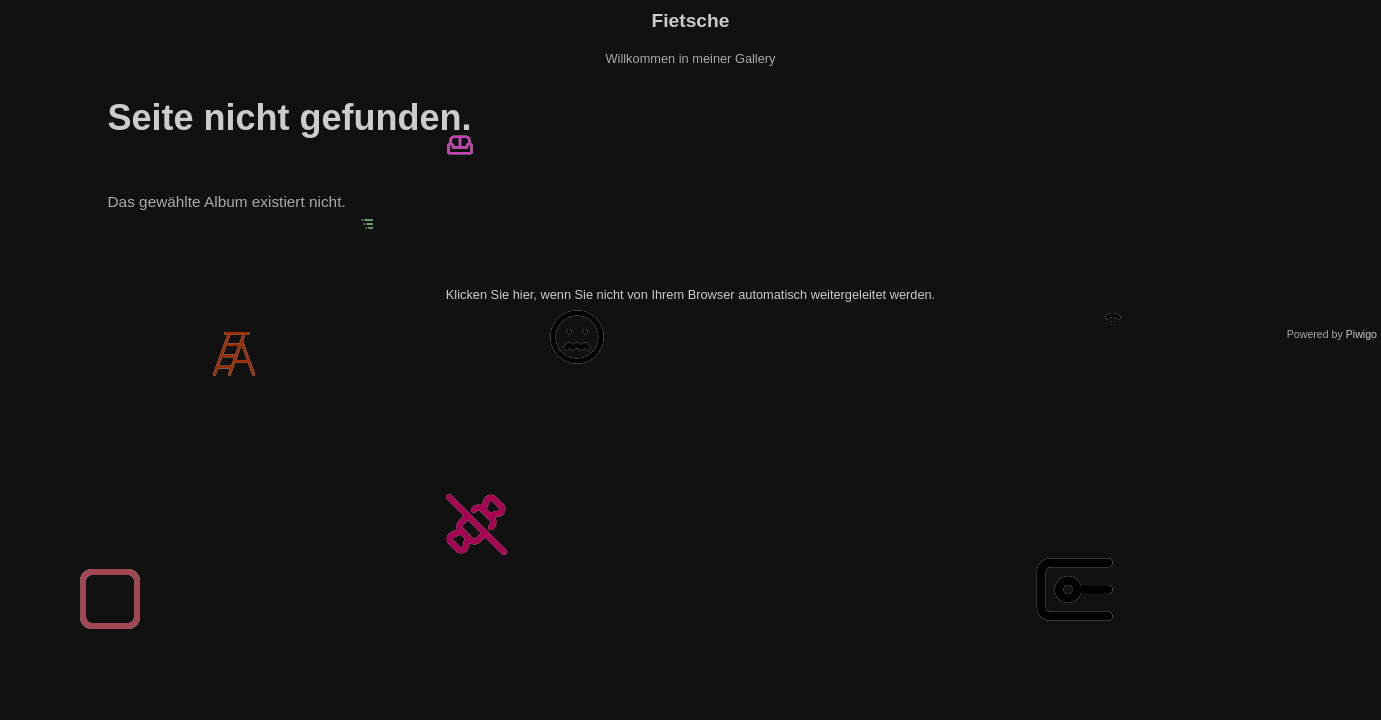  Describe the element at coordinates (460, 145) in the screenshot. I see `browse furniture or home decor items` at that location.